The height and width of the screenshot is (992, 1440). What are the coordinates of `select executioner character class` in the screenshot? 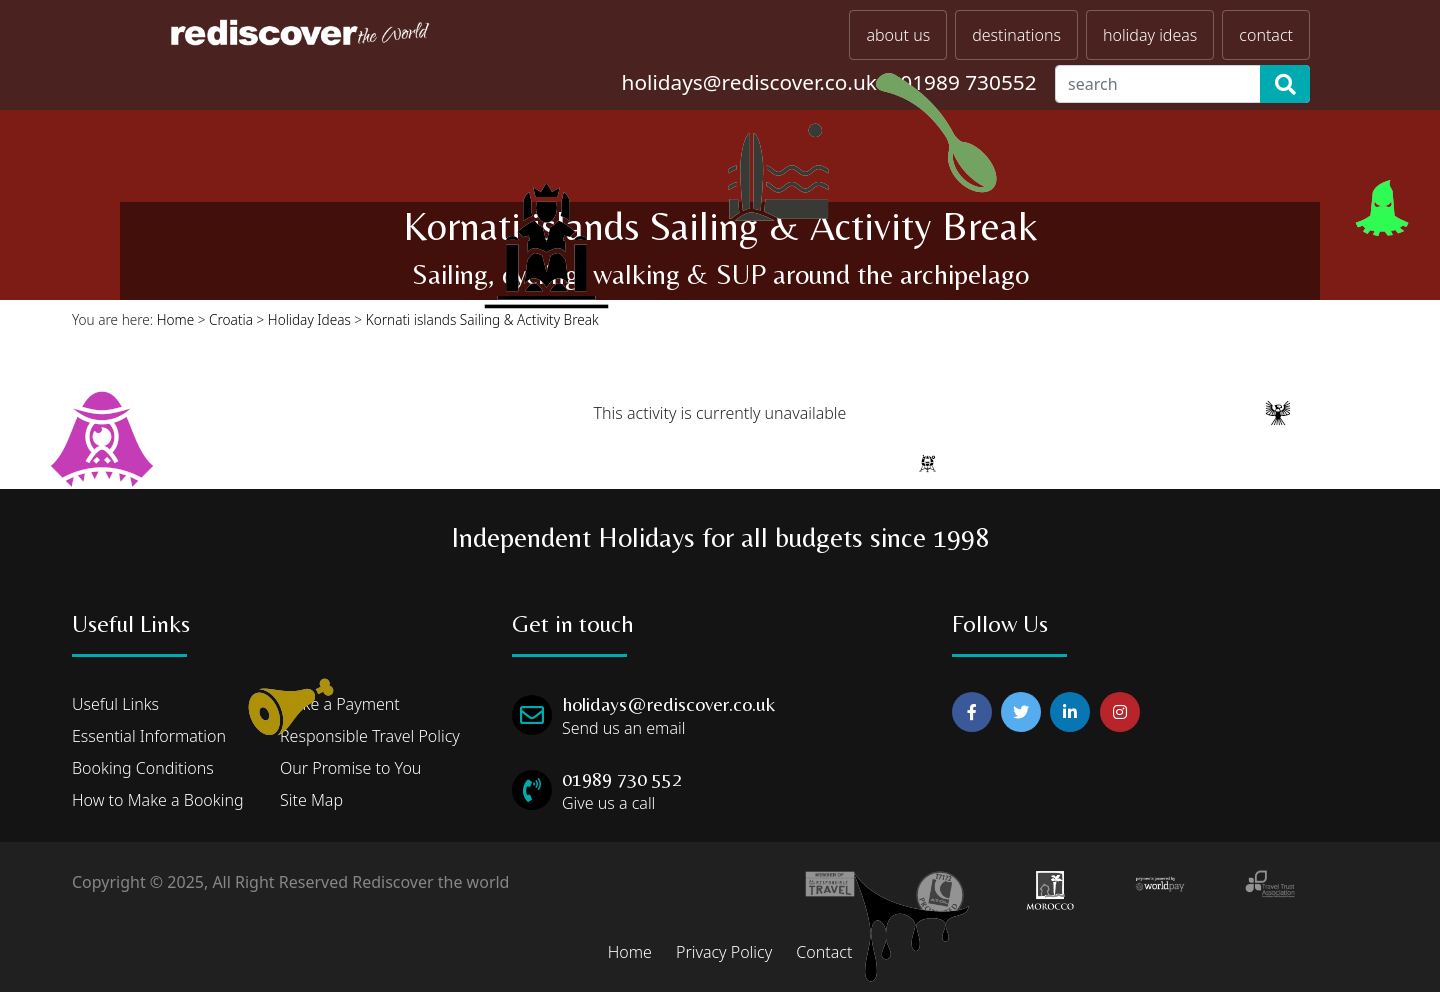 It's located at (1382, 207).